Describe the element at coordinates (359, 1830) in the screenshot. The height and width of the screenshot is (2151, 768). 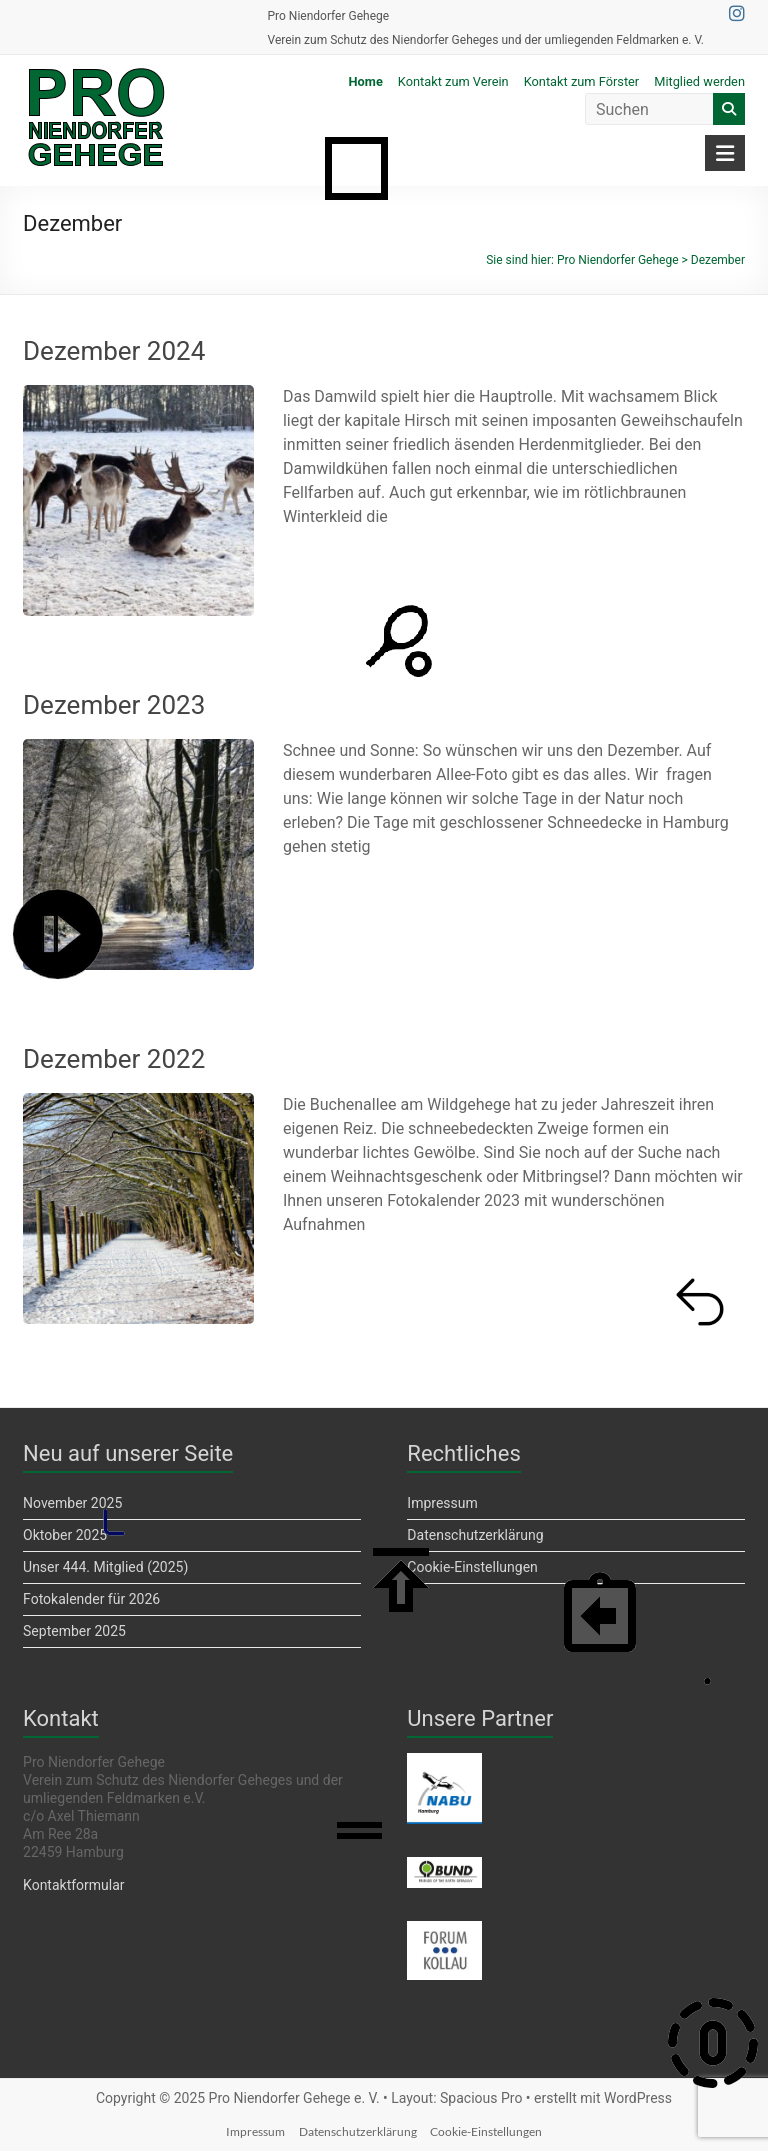
I see `drag to reorder items in a list` at that location.